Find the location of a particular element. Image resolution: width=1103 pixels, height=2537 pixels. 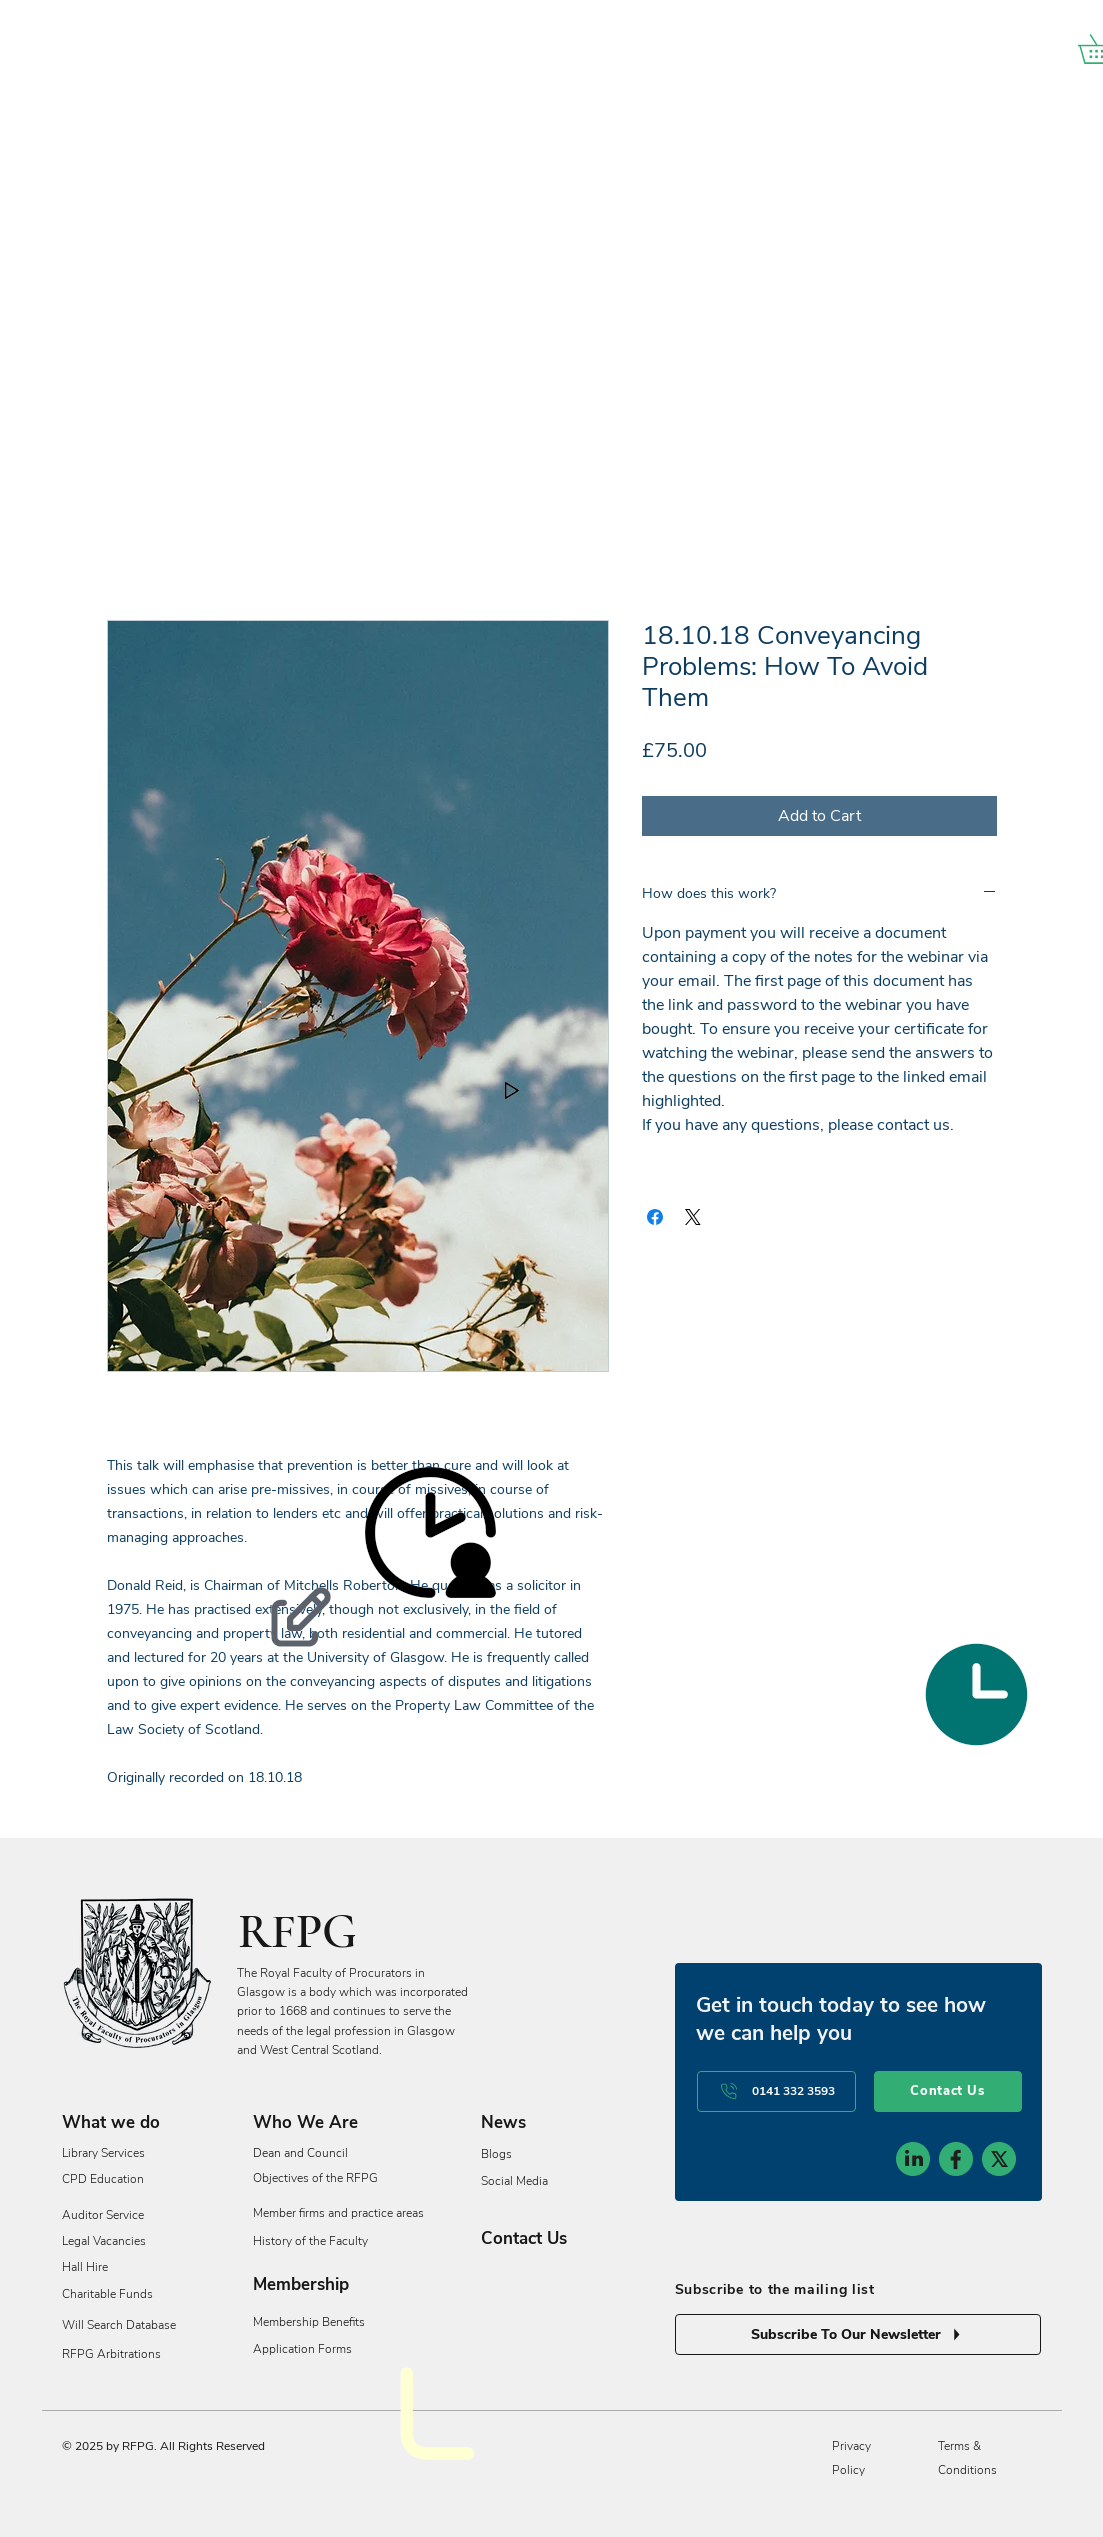

play media or start playback is located at coordinates (510, 1090).